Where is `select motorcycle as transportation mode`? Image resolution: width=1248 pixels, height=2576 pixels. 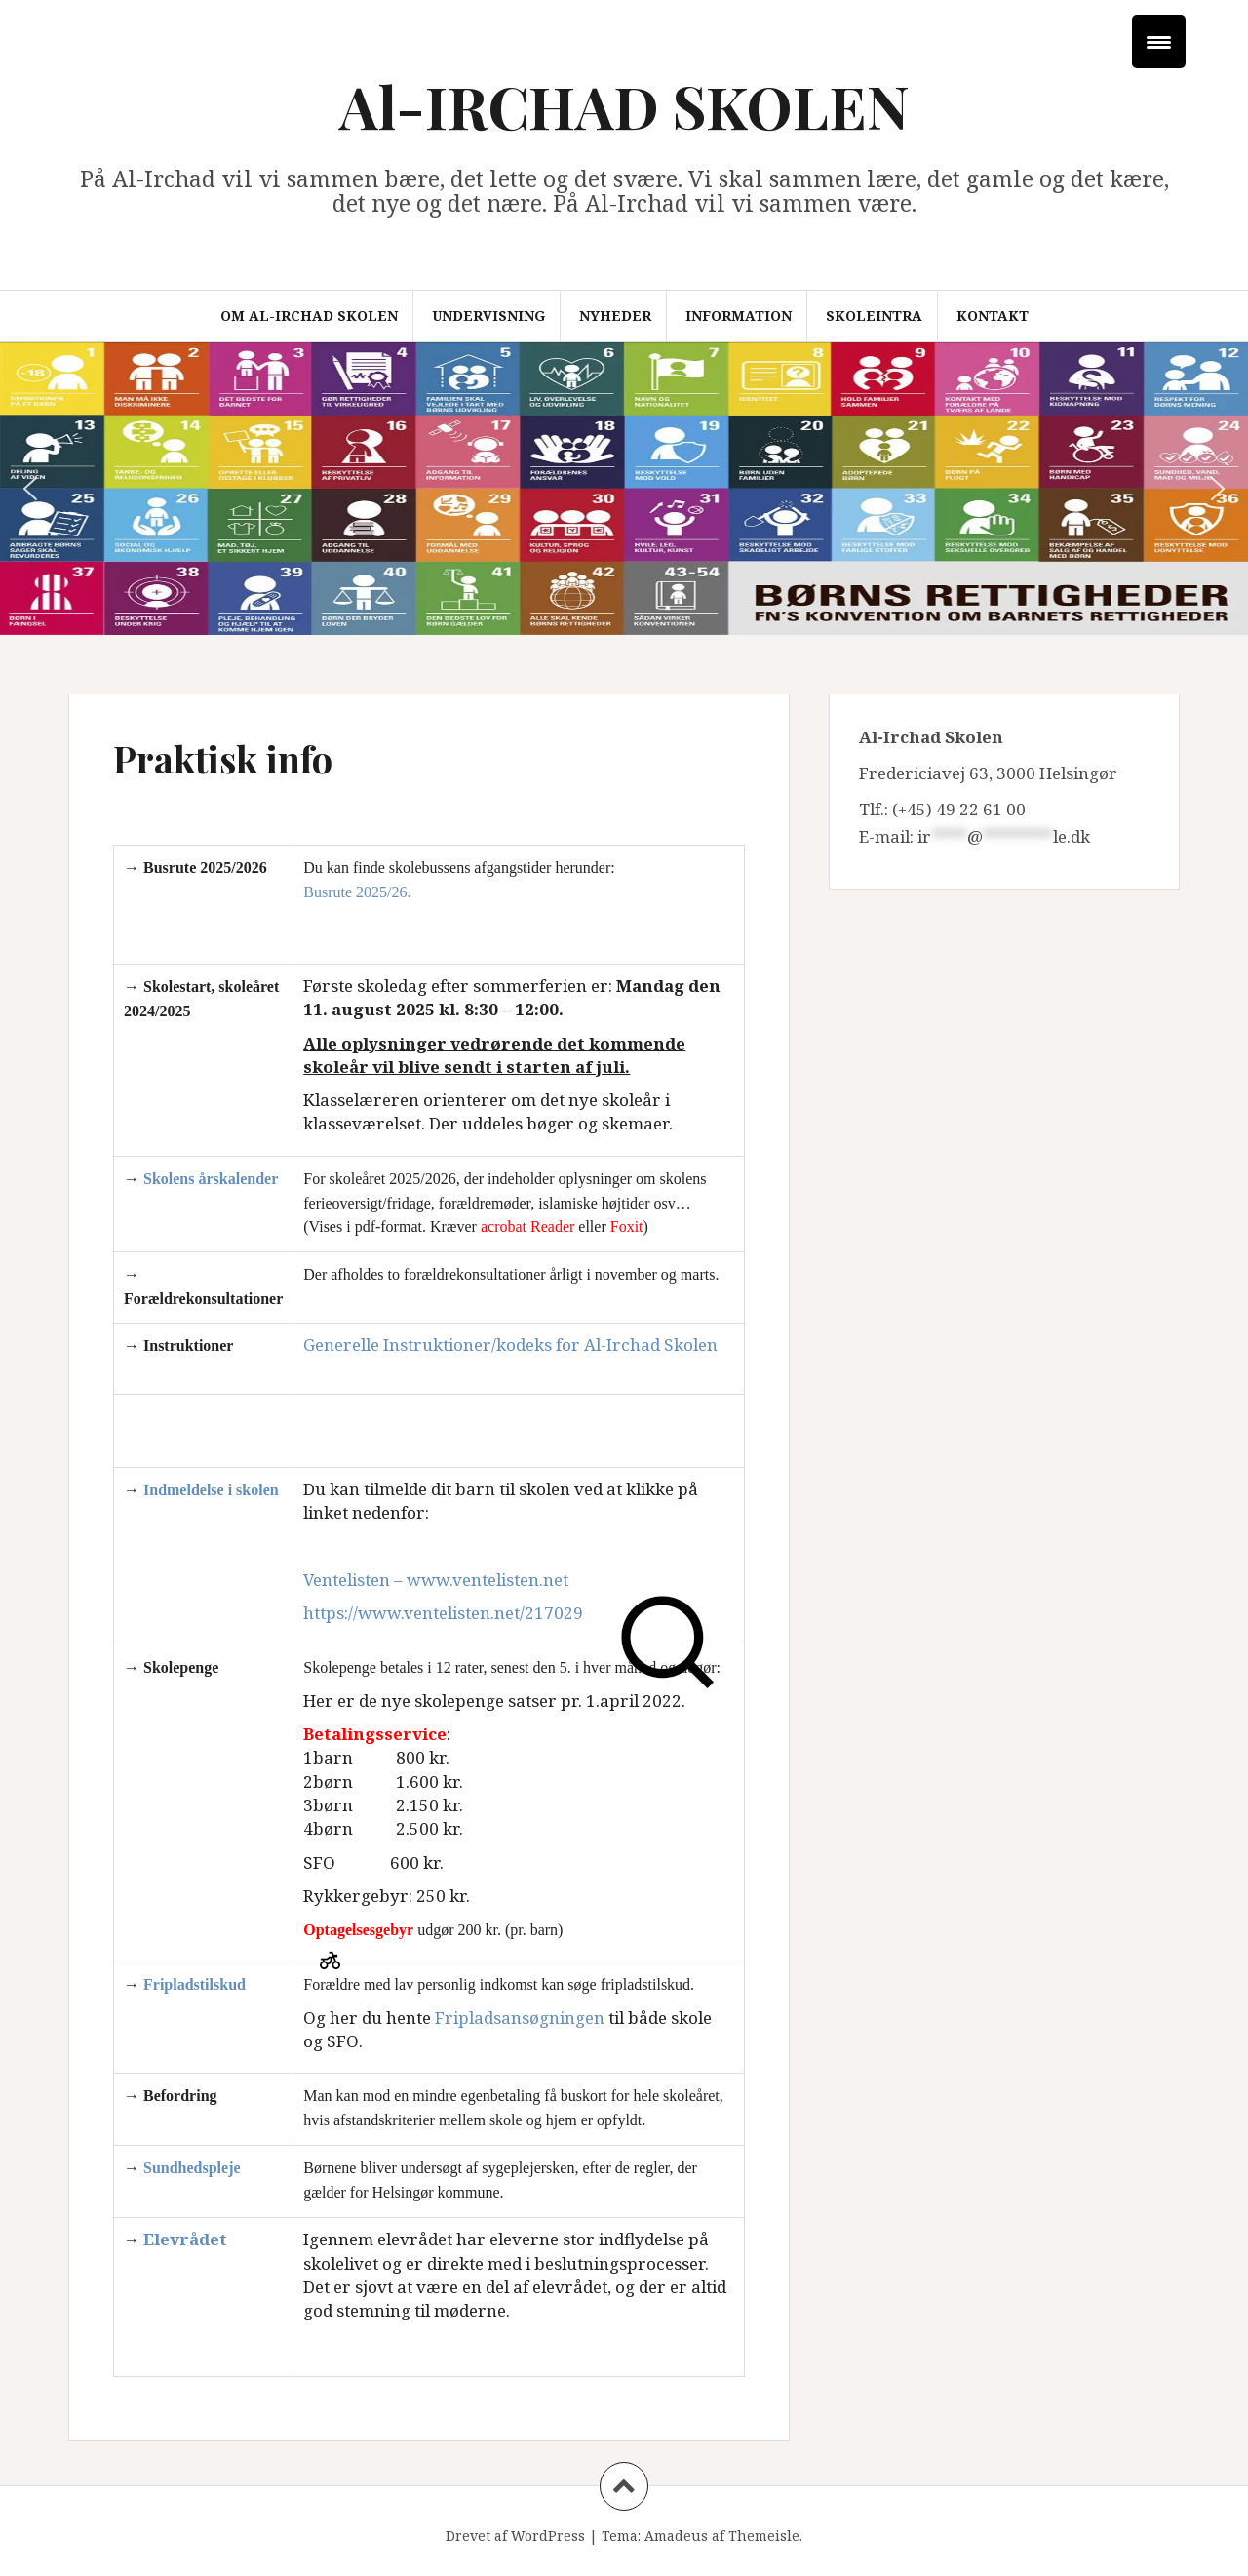 select motorcycle as transportation mode is located at coordinates (330, 1960).